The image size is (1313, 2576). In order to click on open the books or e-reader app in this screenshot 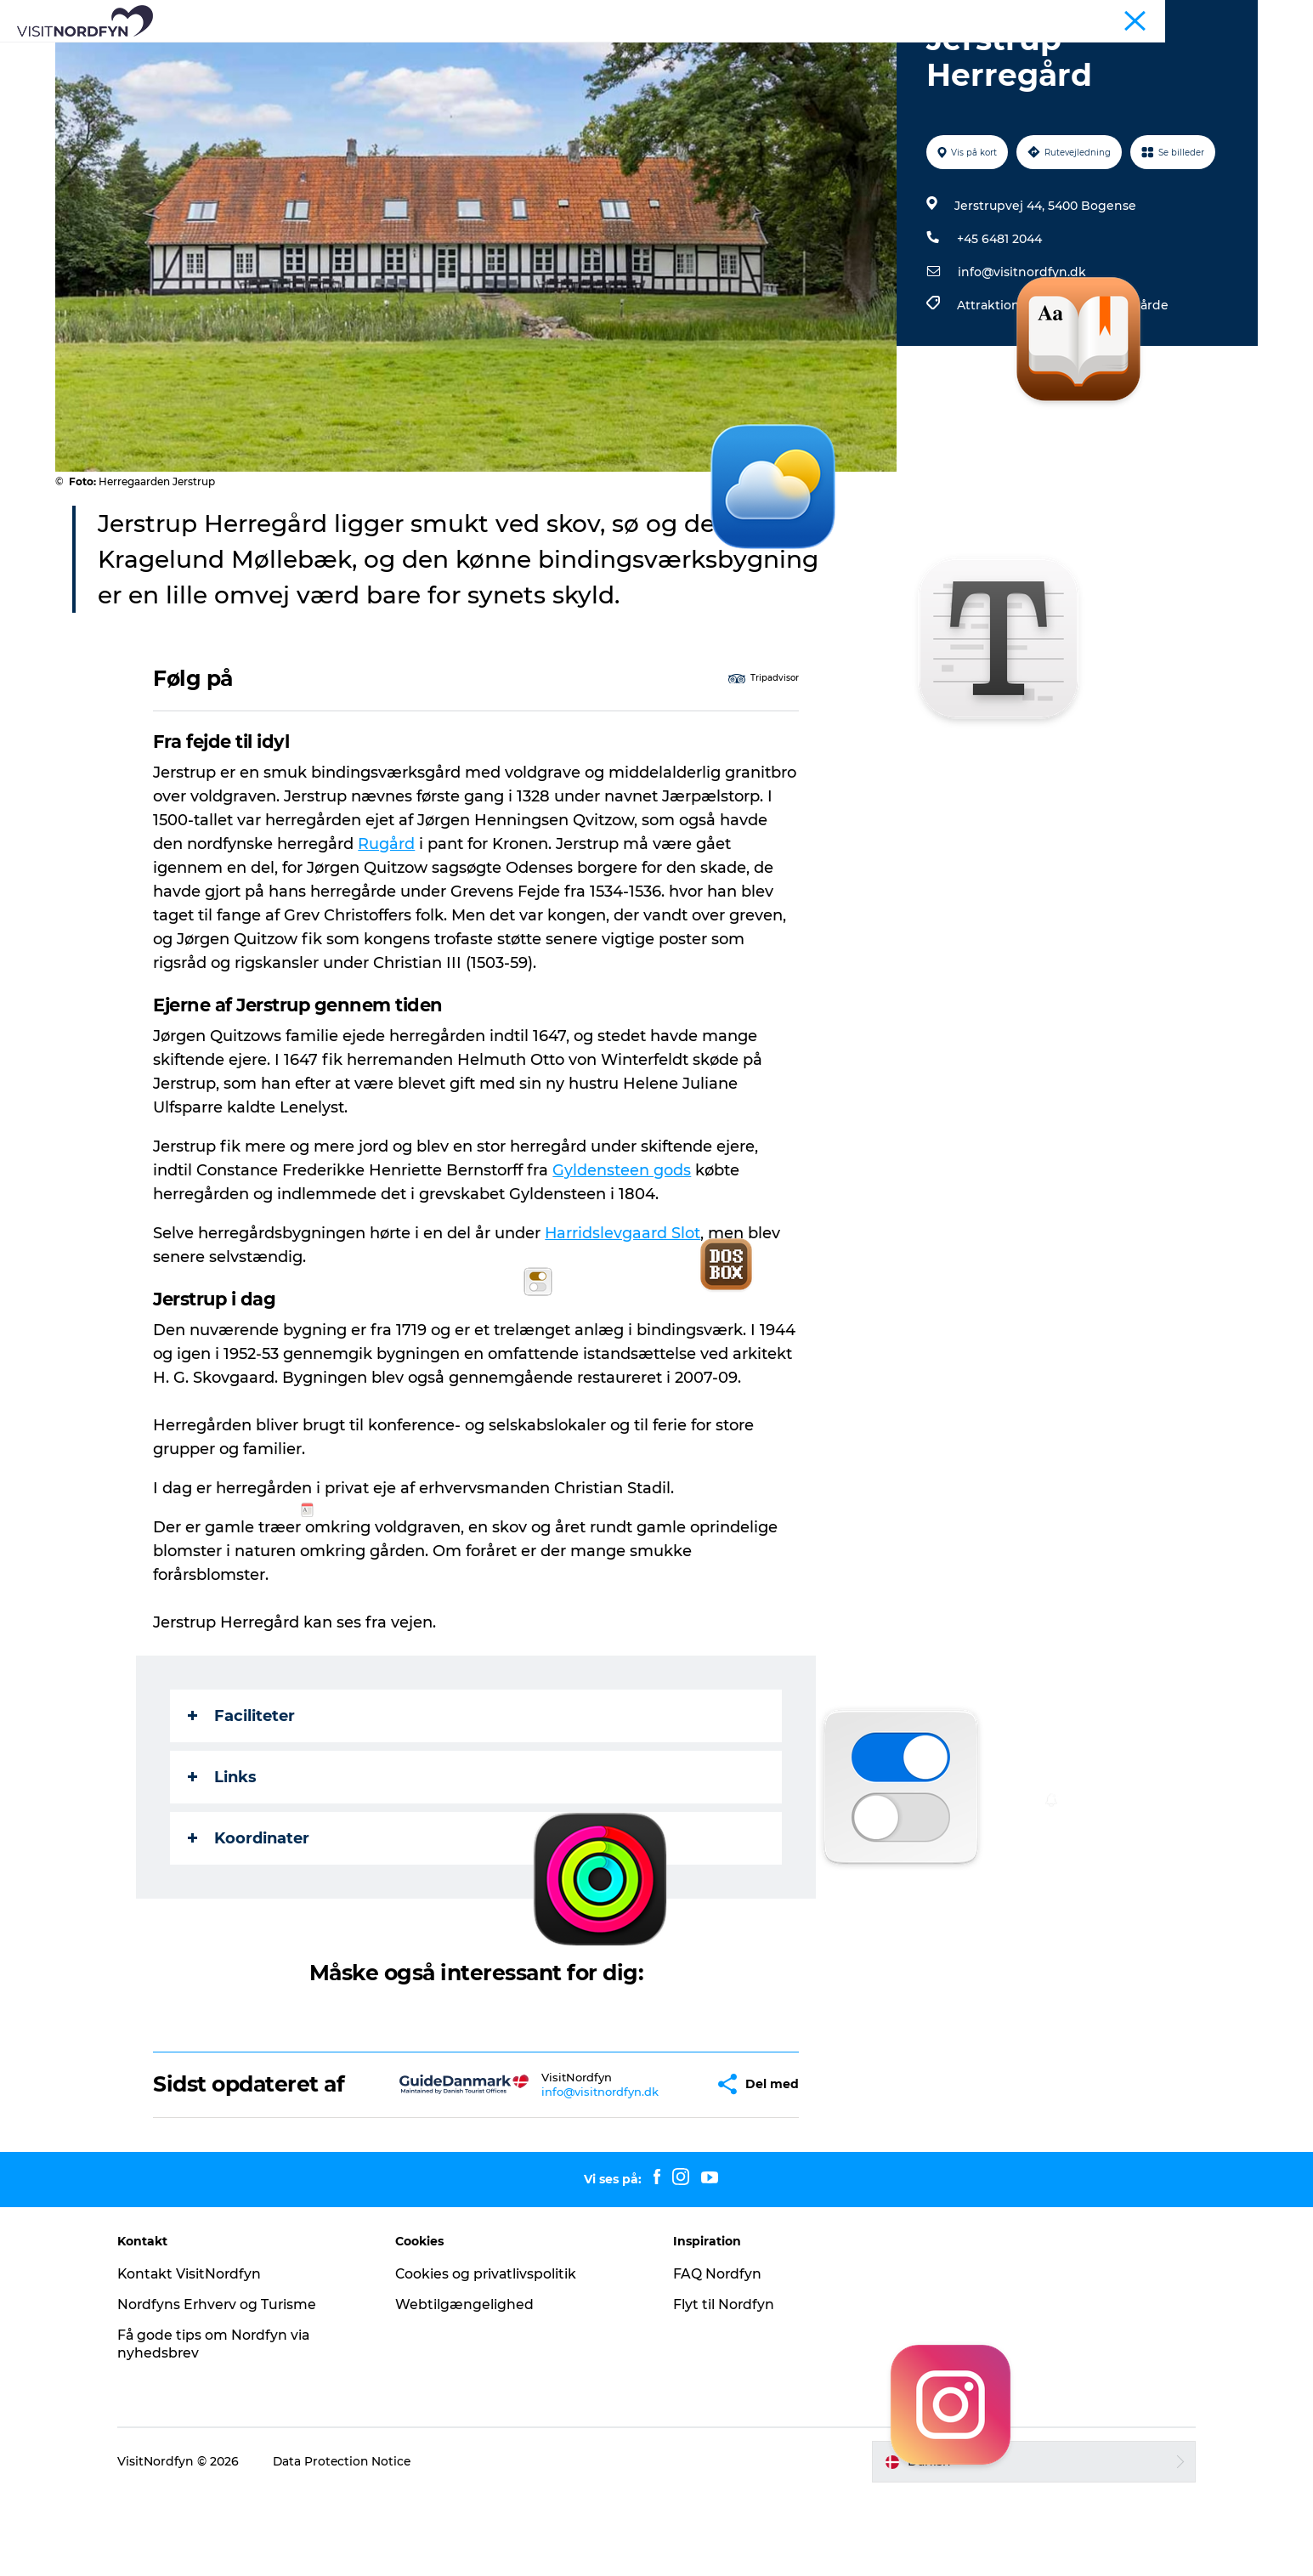, I will do `click(307, 1509)`.